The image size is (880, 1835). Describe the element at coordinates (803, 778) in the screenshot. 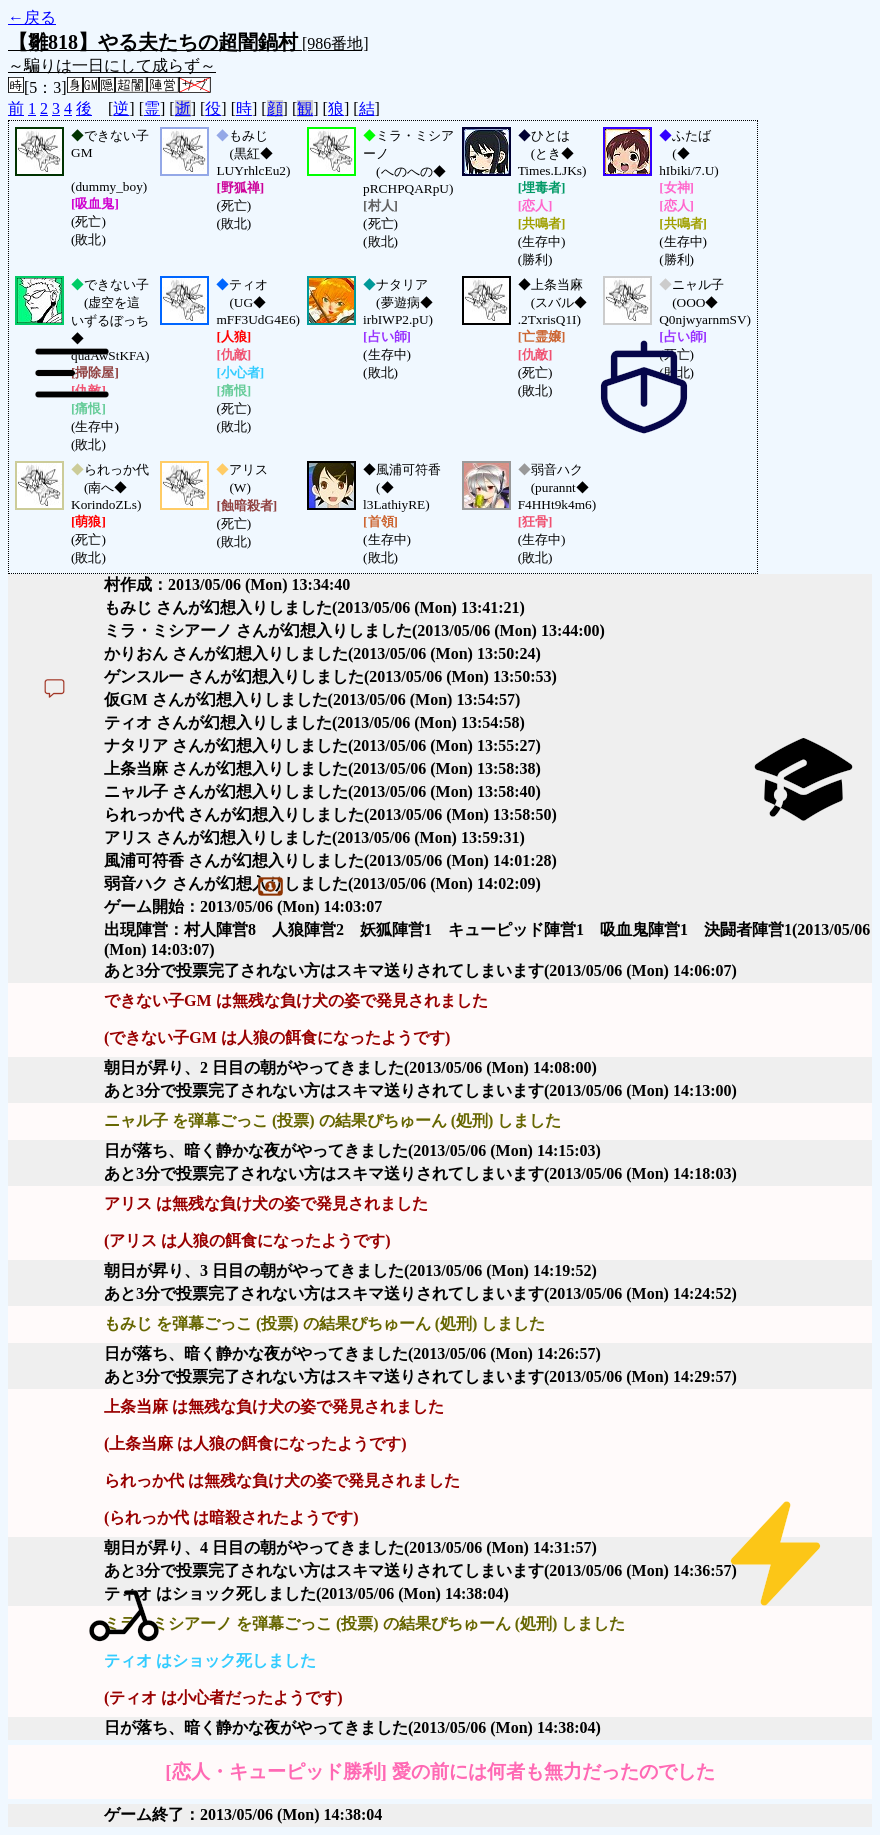

I see `access education or learning features` at that location.